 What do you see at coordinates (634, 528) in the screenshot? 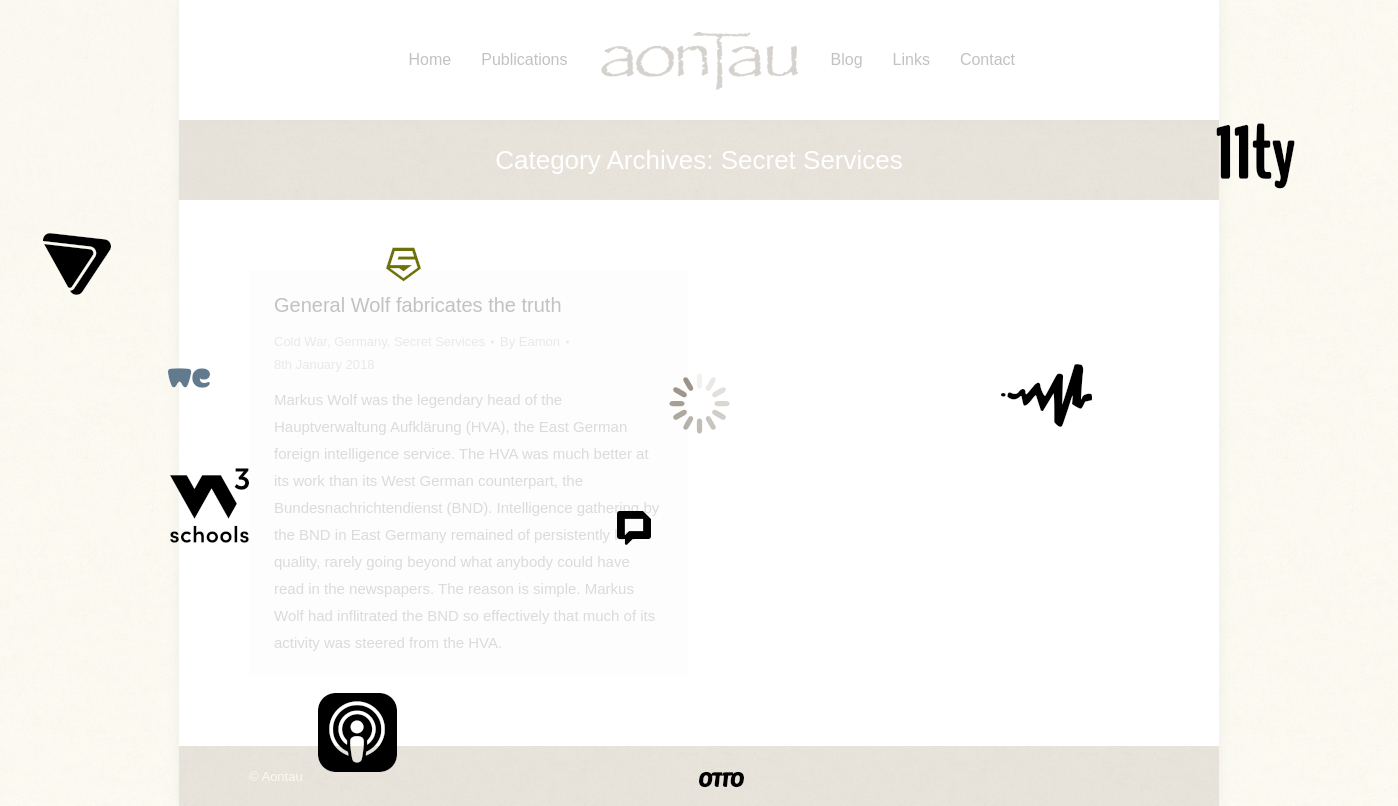
I see `open Google Chat` at bounding box center [634, 528].